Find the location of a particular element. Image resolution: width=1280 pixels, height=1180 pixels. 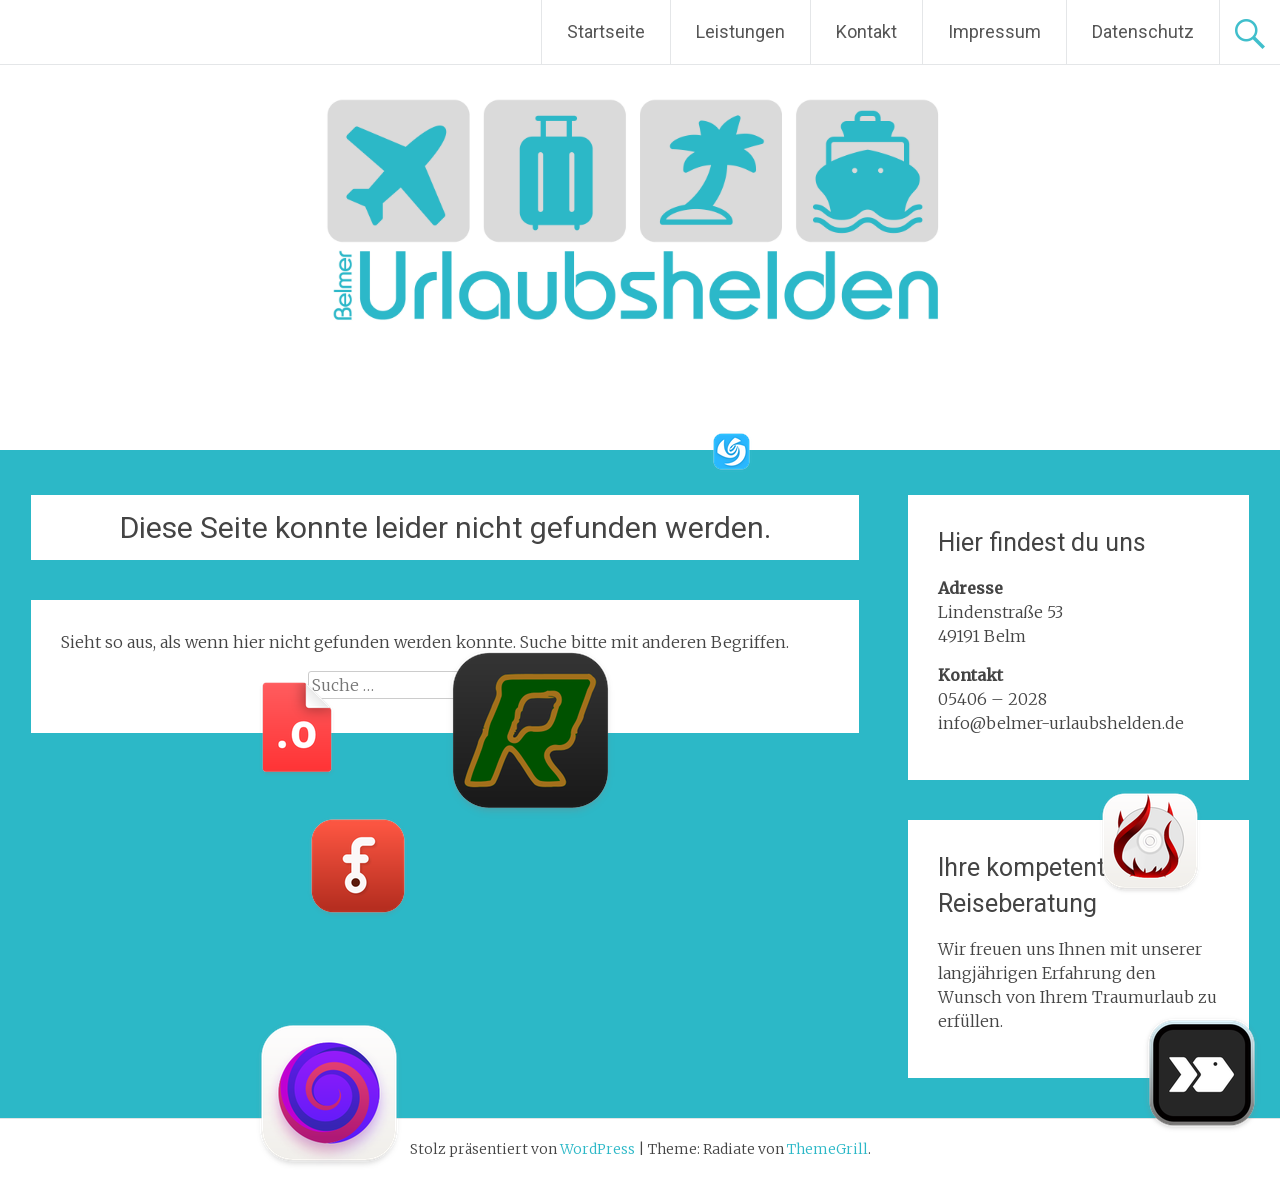

open fish shell terminal application is located at coordinates (1202, 1073).